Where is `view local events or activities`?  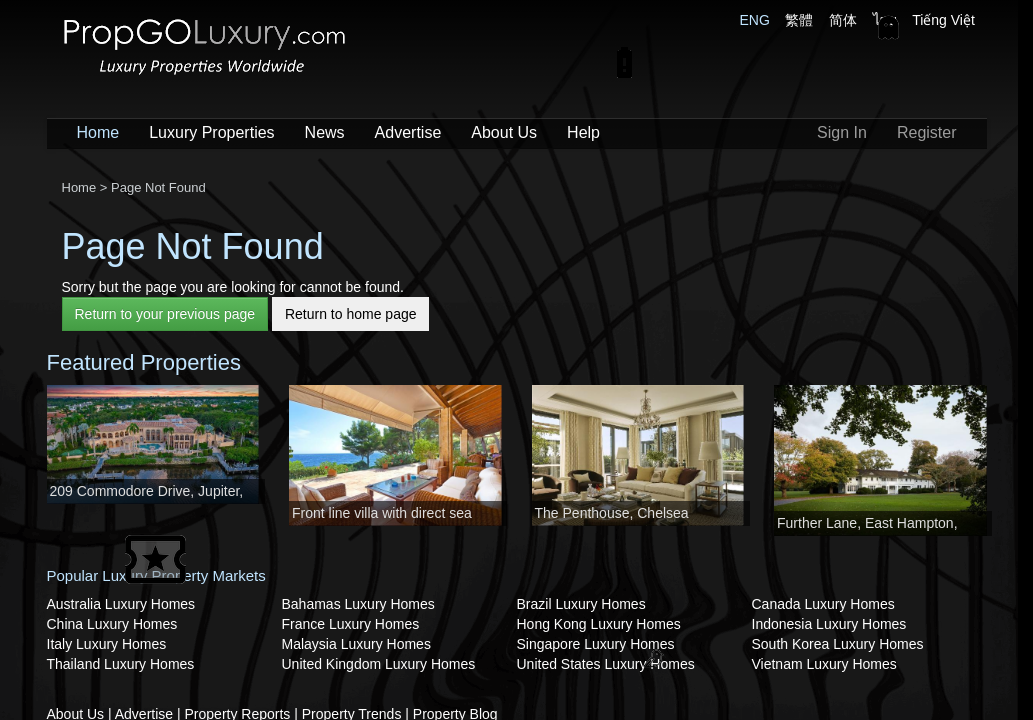 view local events or activities is located at coordinates (155, 559).